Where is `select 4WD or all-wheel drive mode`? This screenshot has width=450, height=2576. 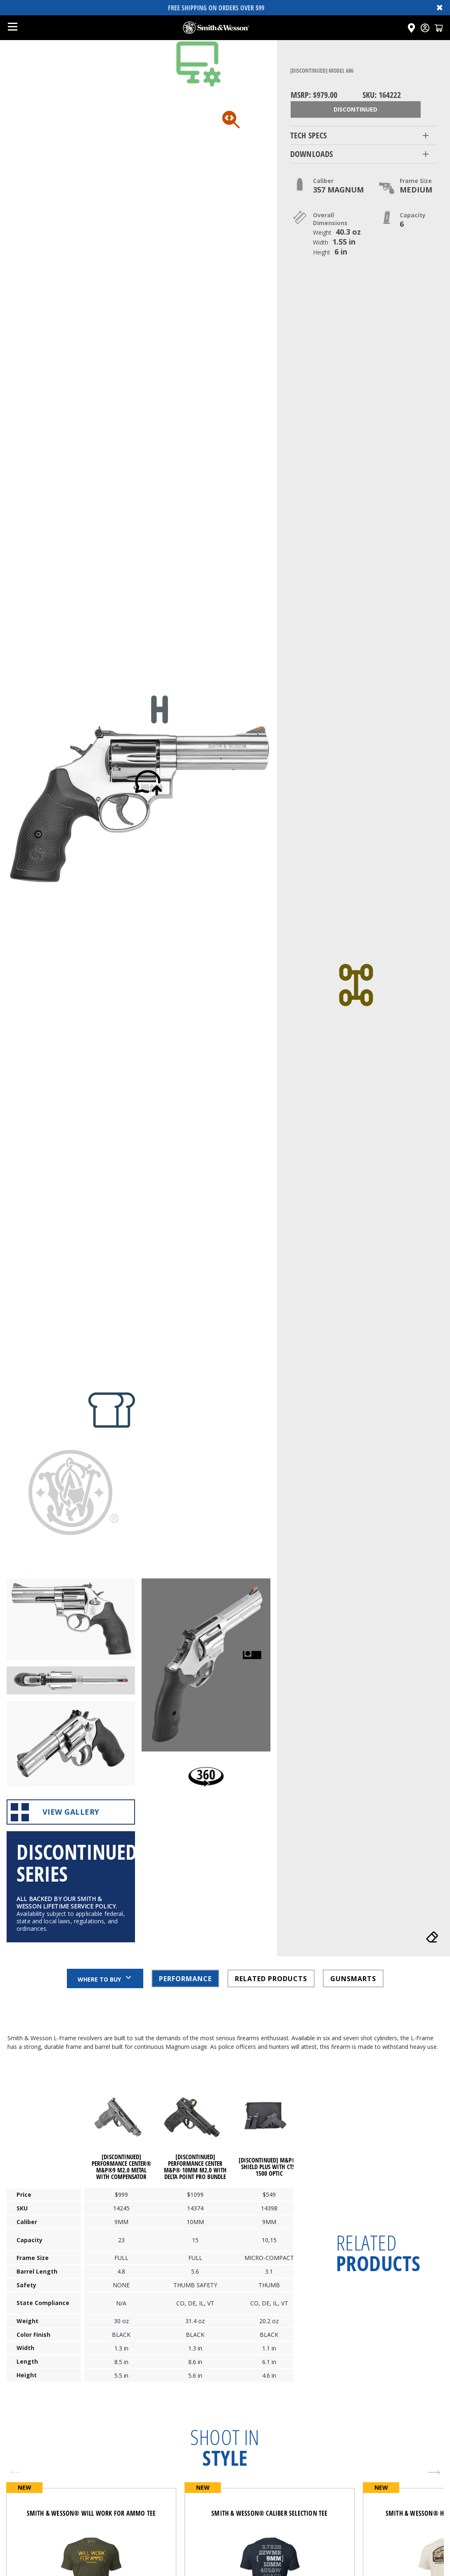
select 4WD or all-wheel drive mode is located at coordinates (356, 985).